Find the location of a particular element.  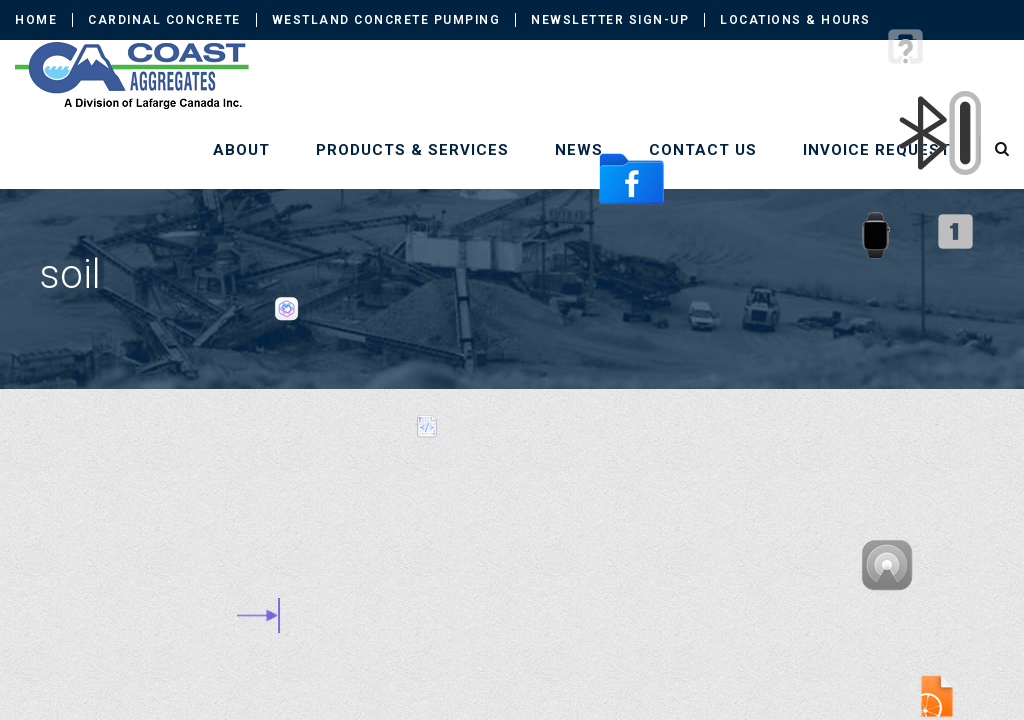

open folder containing facebook-related files is located at coordinates (631, 180).